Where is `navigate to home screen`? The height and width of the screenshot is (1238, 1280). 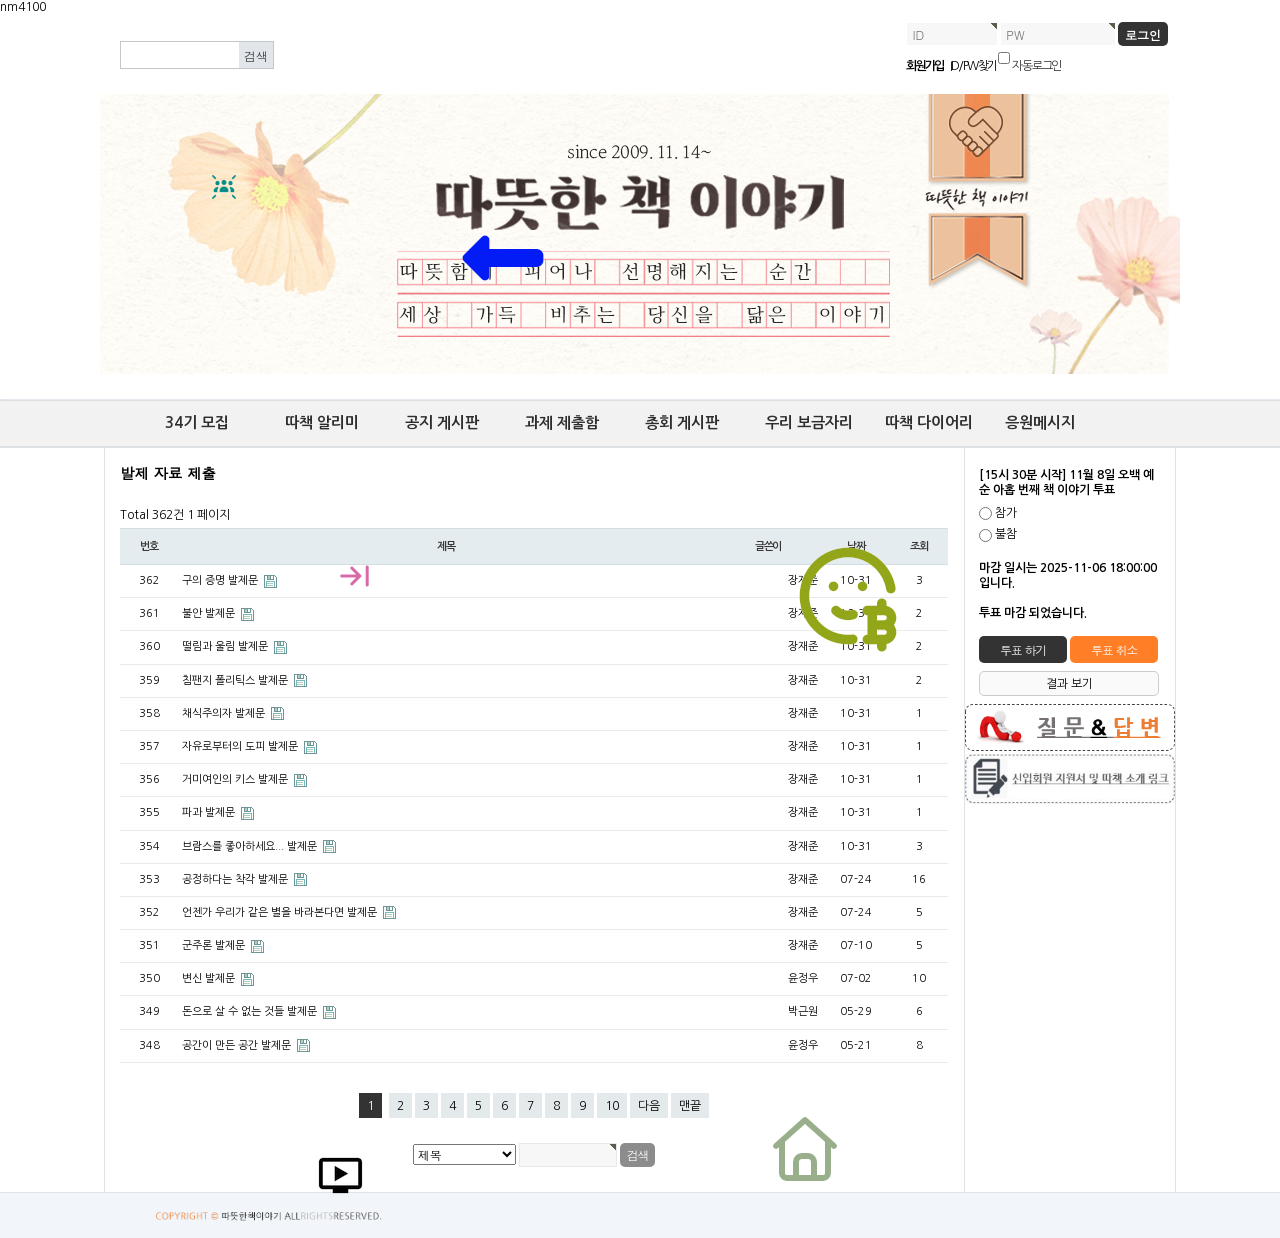
navigate to home screen is located at coordinates (805, 1149).